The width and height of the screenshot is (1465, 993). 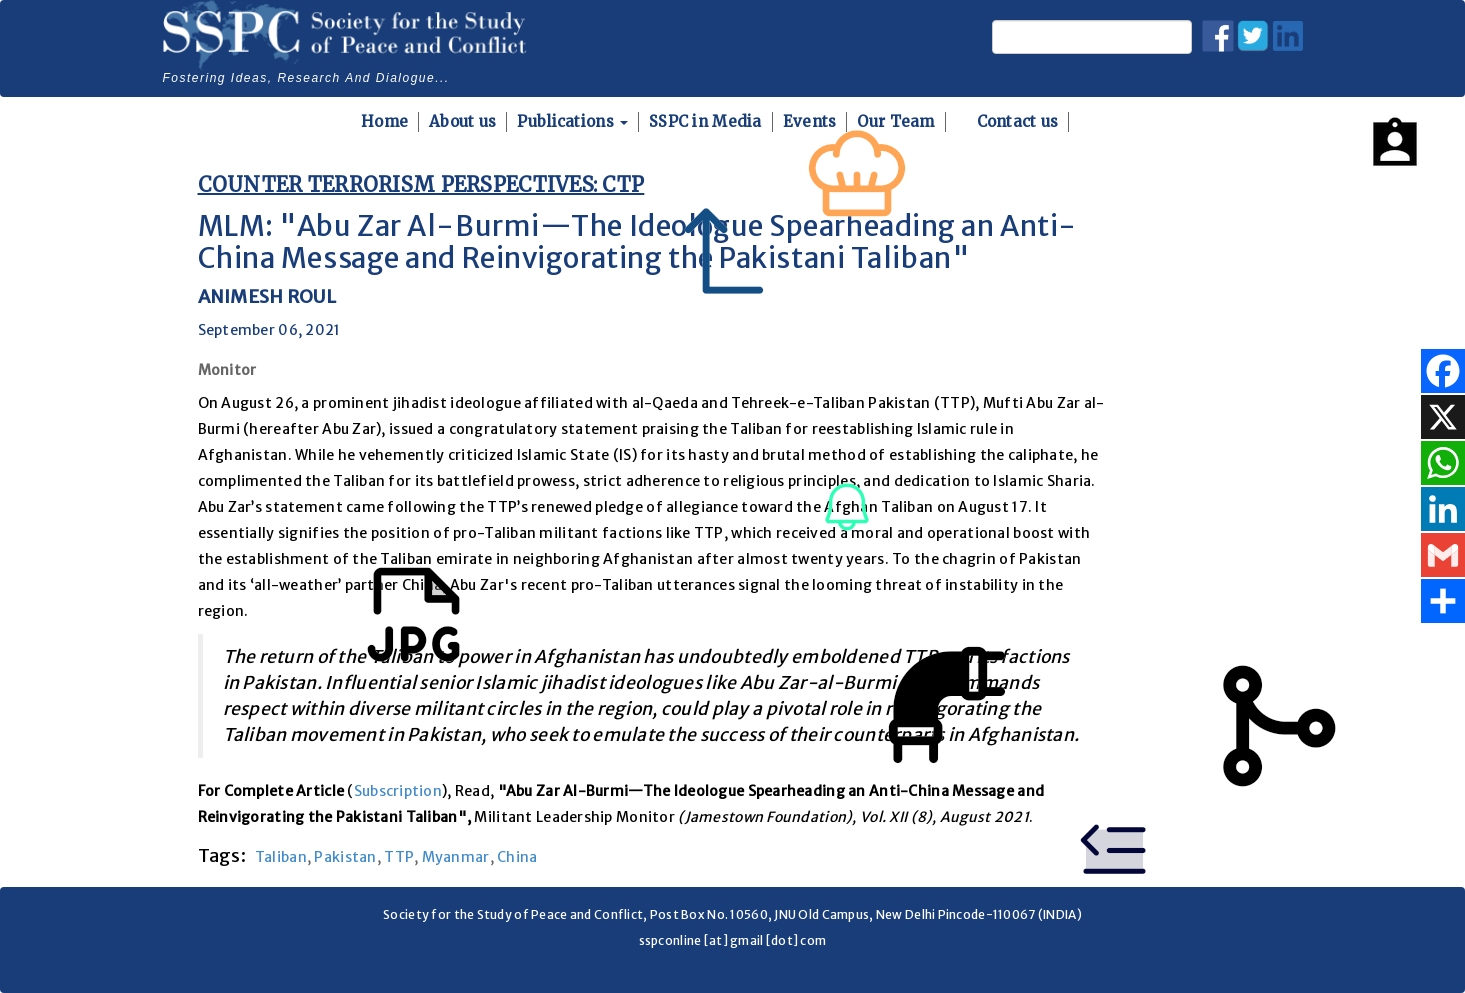 I want to click on browse recipes or cooking content, so click(x=857, y=175).